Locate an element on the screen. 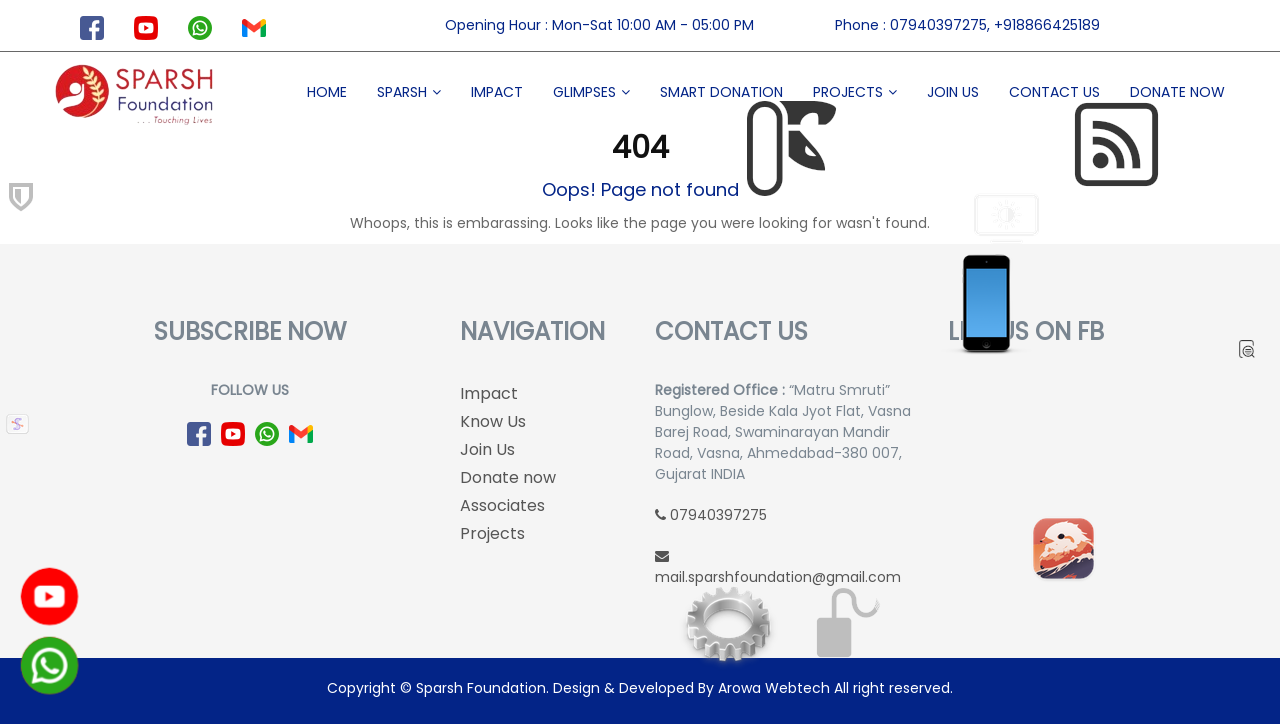  indicates medium security level is located at coordinates (21, 197).